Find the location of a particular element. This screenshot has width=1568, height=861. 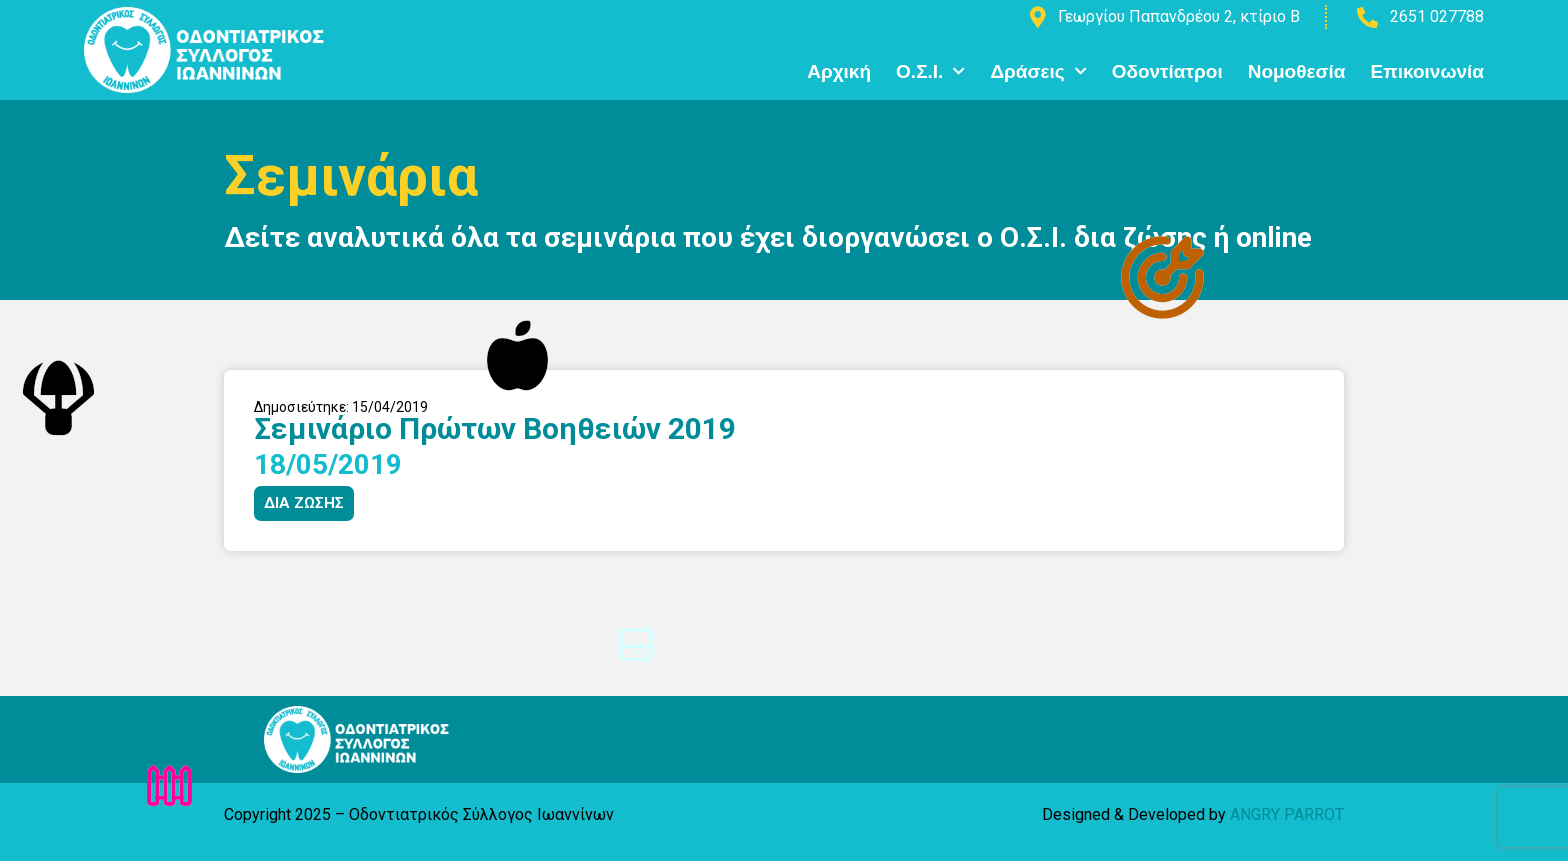

set or view your goals is located at coordinates (1162, 277).